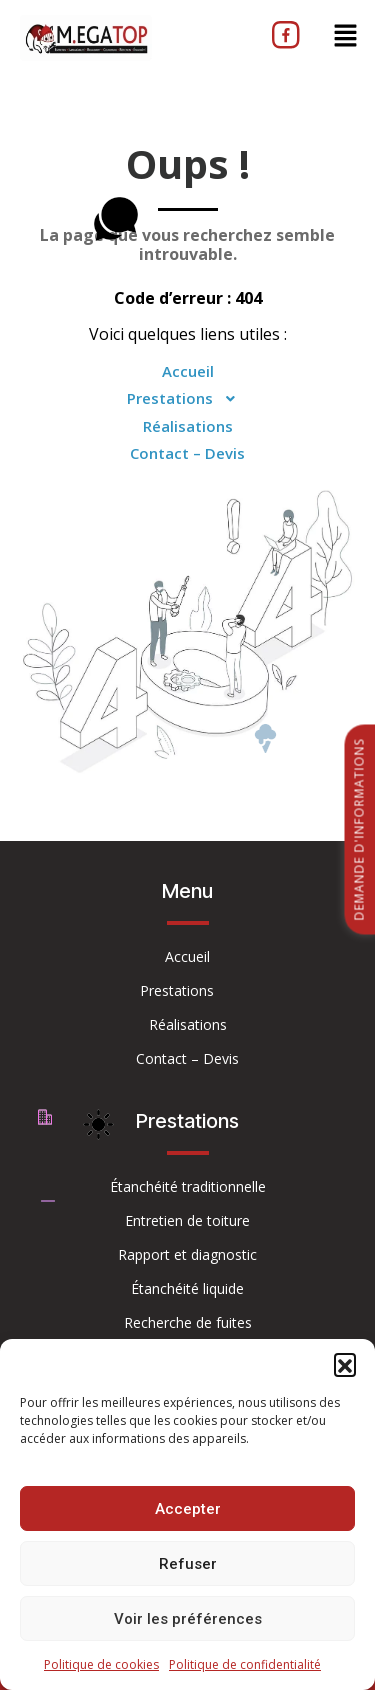  I want to click on open messaging or chat, so click(116, 219).